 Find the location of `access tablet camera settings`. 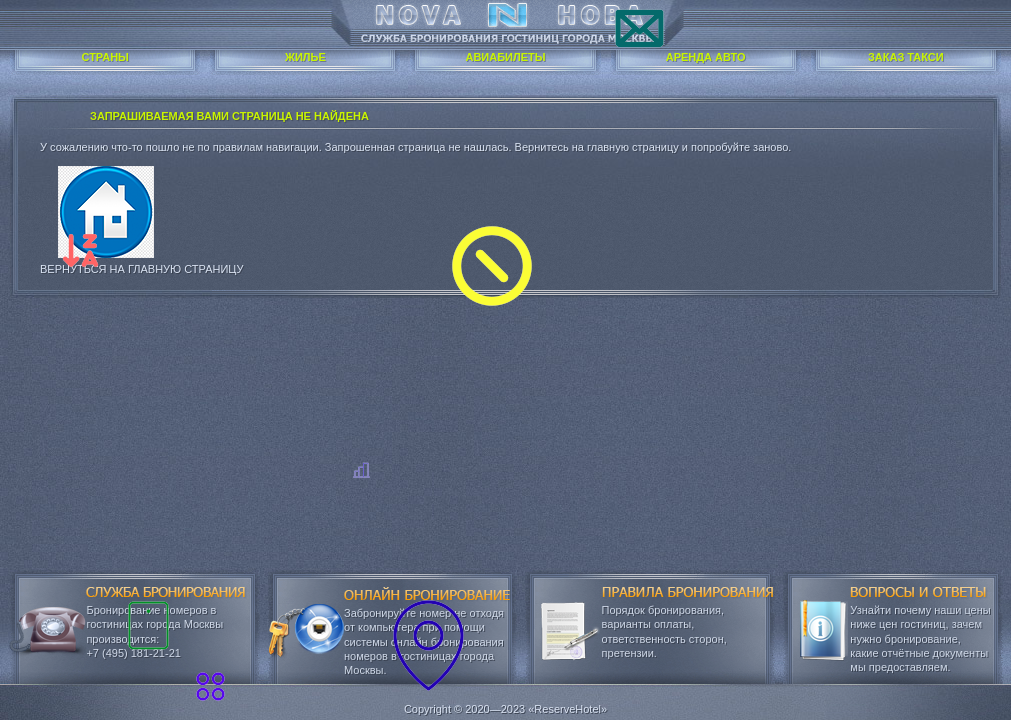

access tablet camera settings is located at coordinates (148, 625).